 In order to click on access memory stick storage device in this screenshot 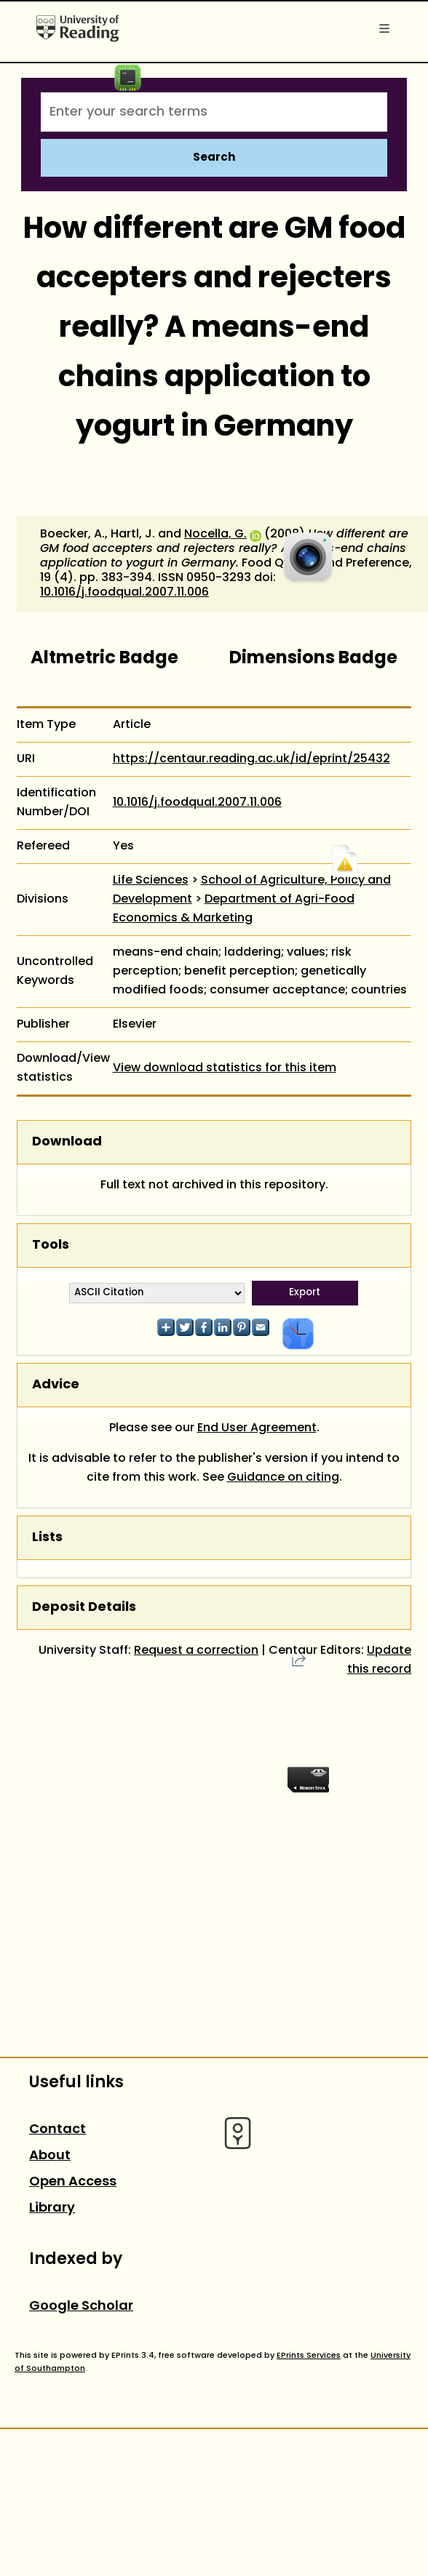, I will do `click(308, 1780)`.